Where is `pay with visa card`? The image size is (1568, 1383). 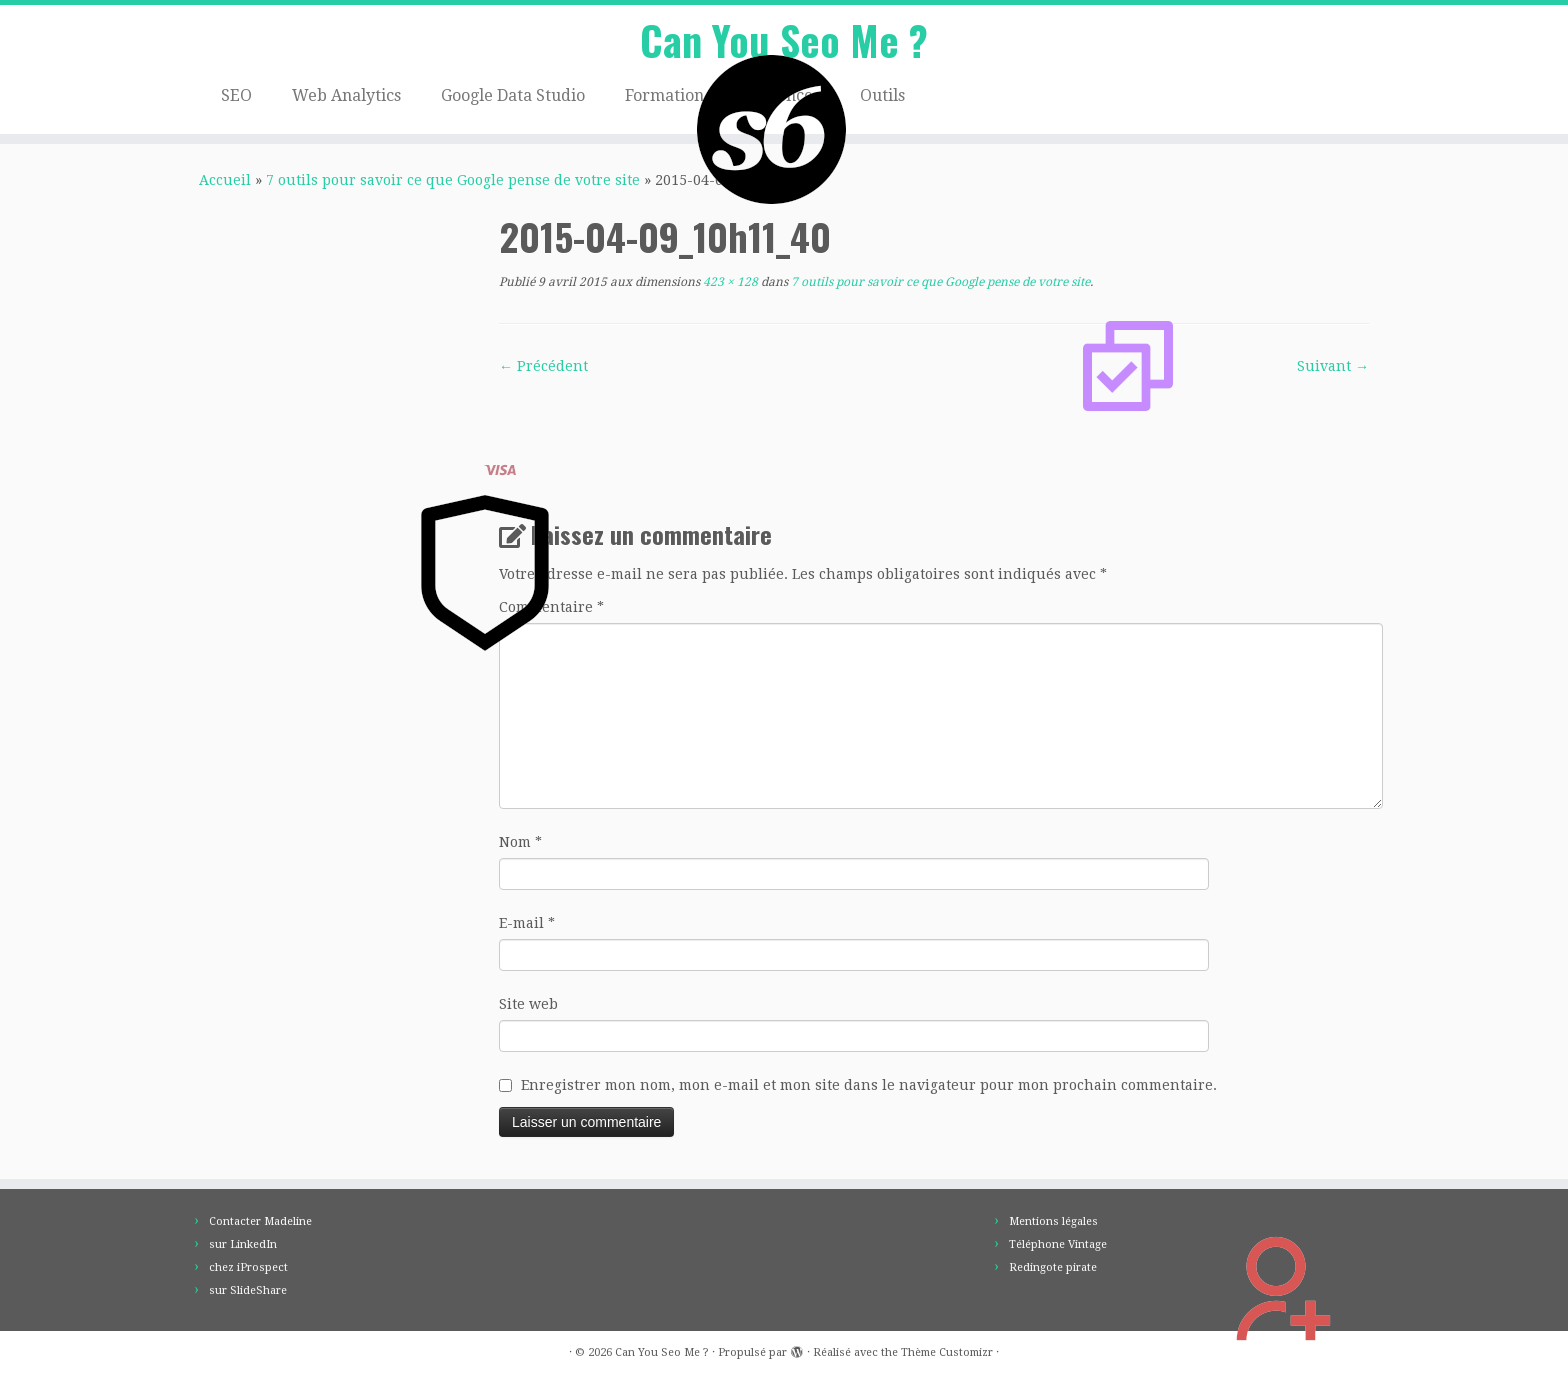 pay with visa card is located at coordinates (500, 470).